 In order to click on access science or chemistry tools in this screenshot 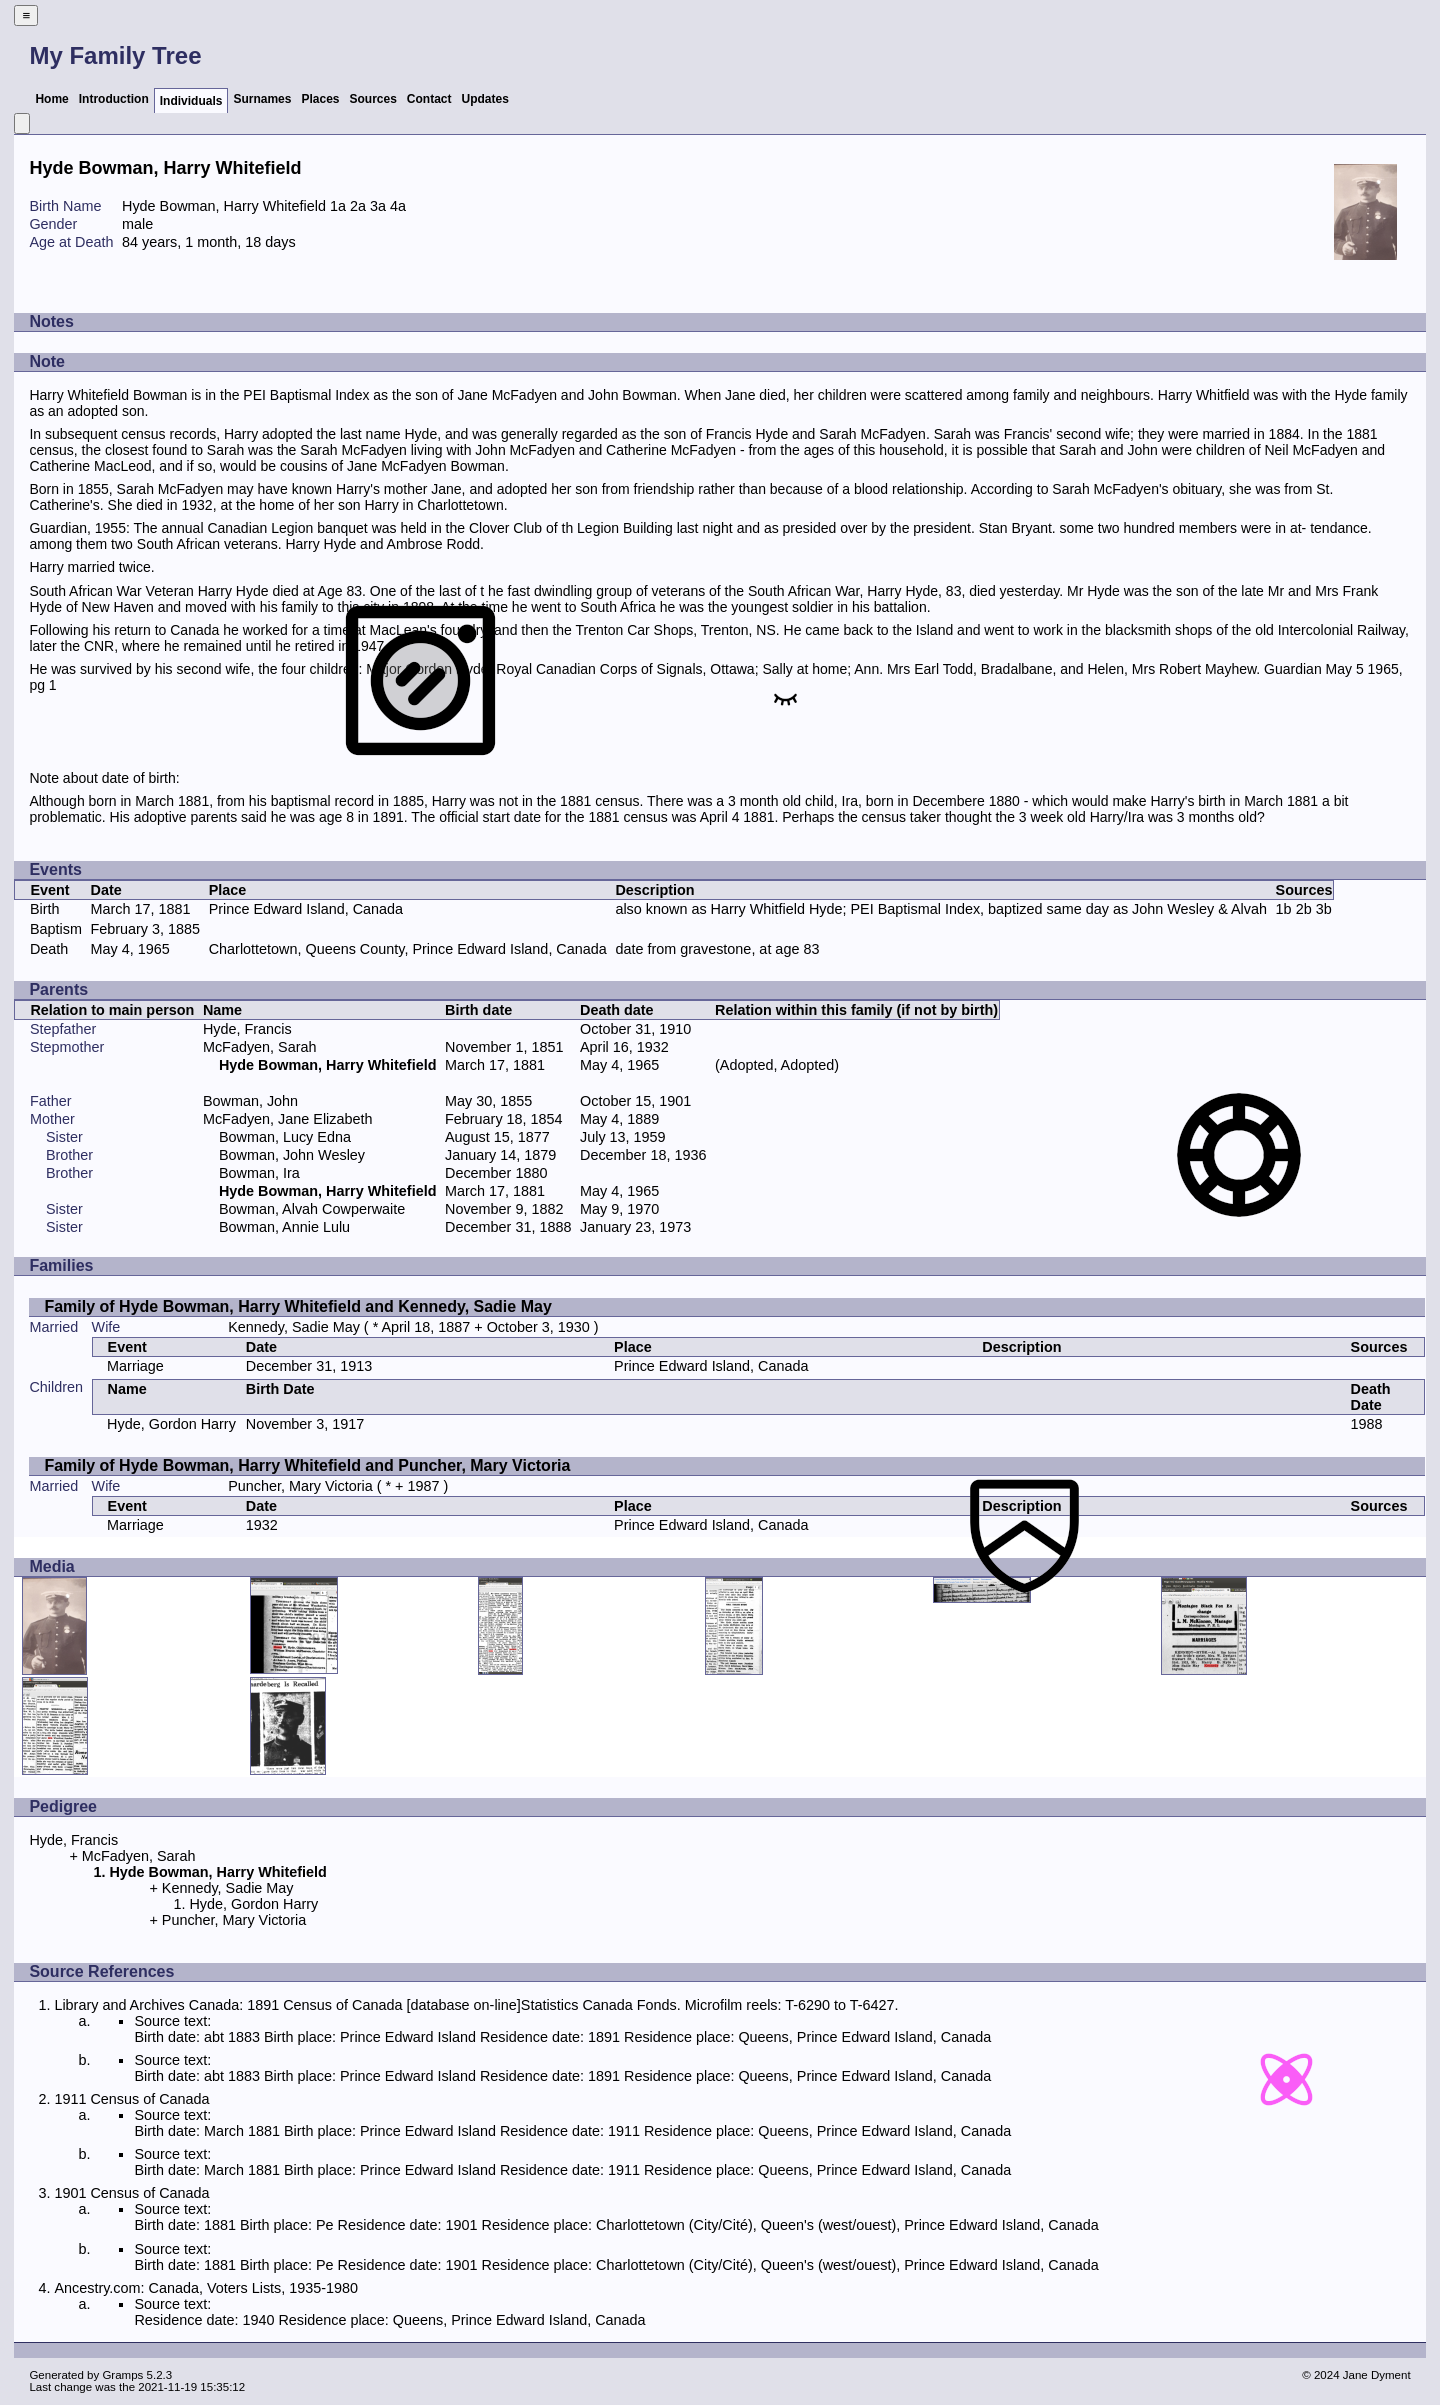, I will do `click(1286, 2079)`.